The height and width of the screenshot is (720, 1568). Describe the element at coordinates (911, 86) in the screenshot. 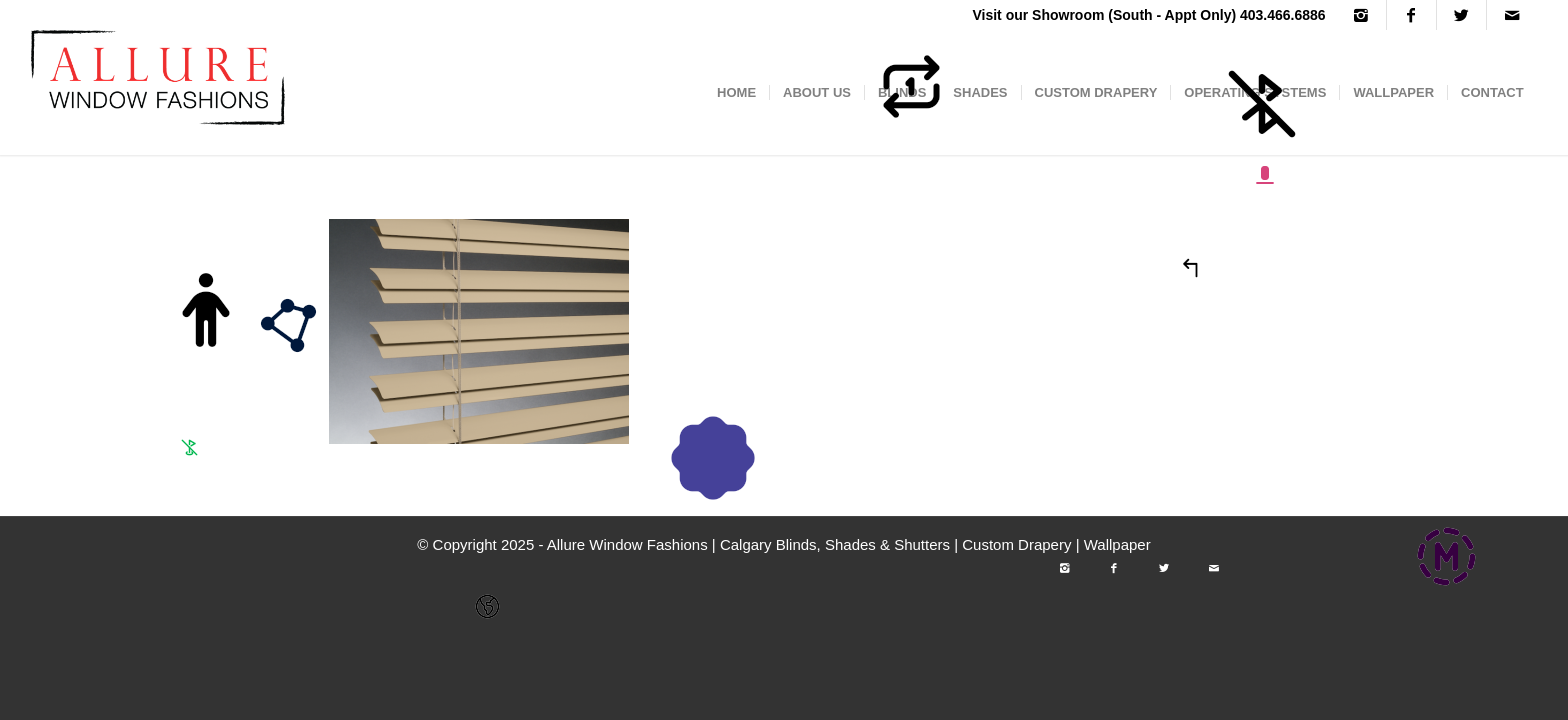

I see `repeat current track once` at that location.